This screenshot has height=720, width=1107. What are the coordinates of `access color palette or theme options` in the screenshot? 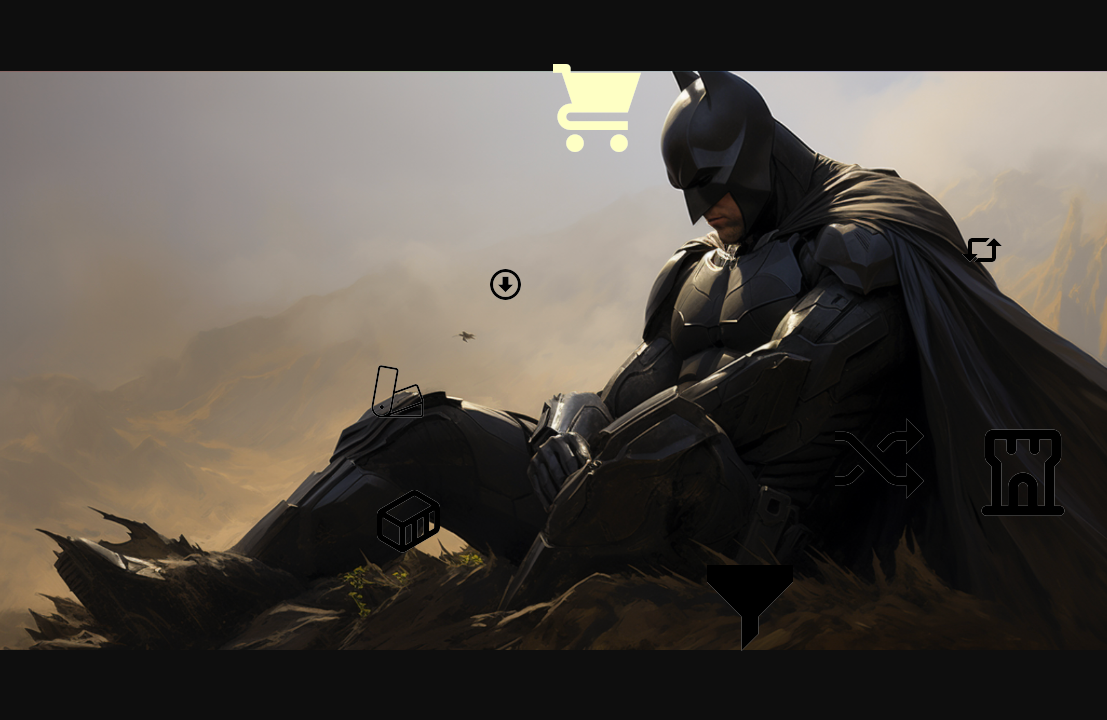 It's located at (395, 393).